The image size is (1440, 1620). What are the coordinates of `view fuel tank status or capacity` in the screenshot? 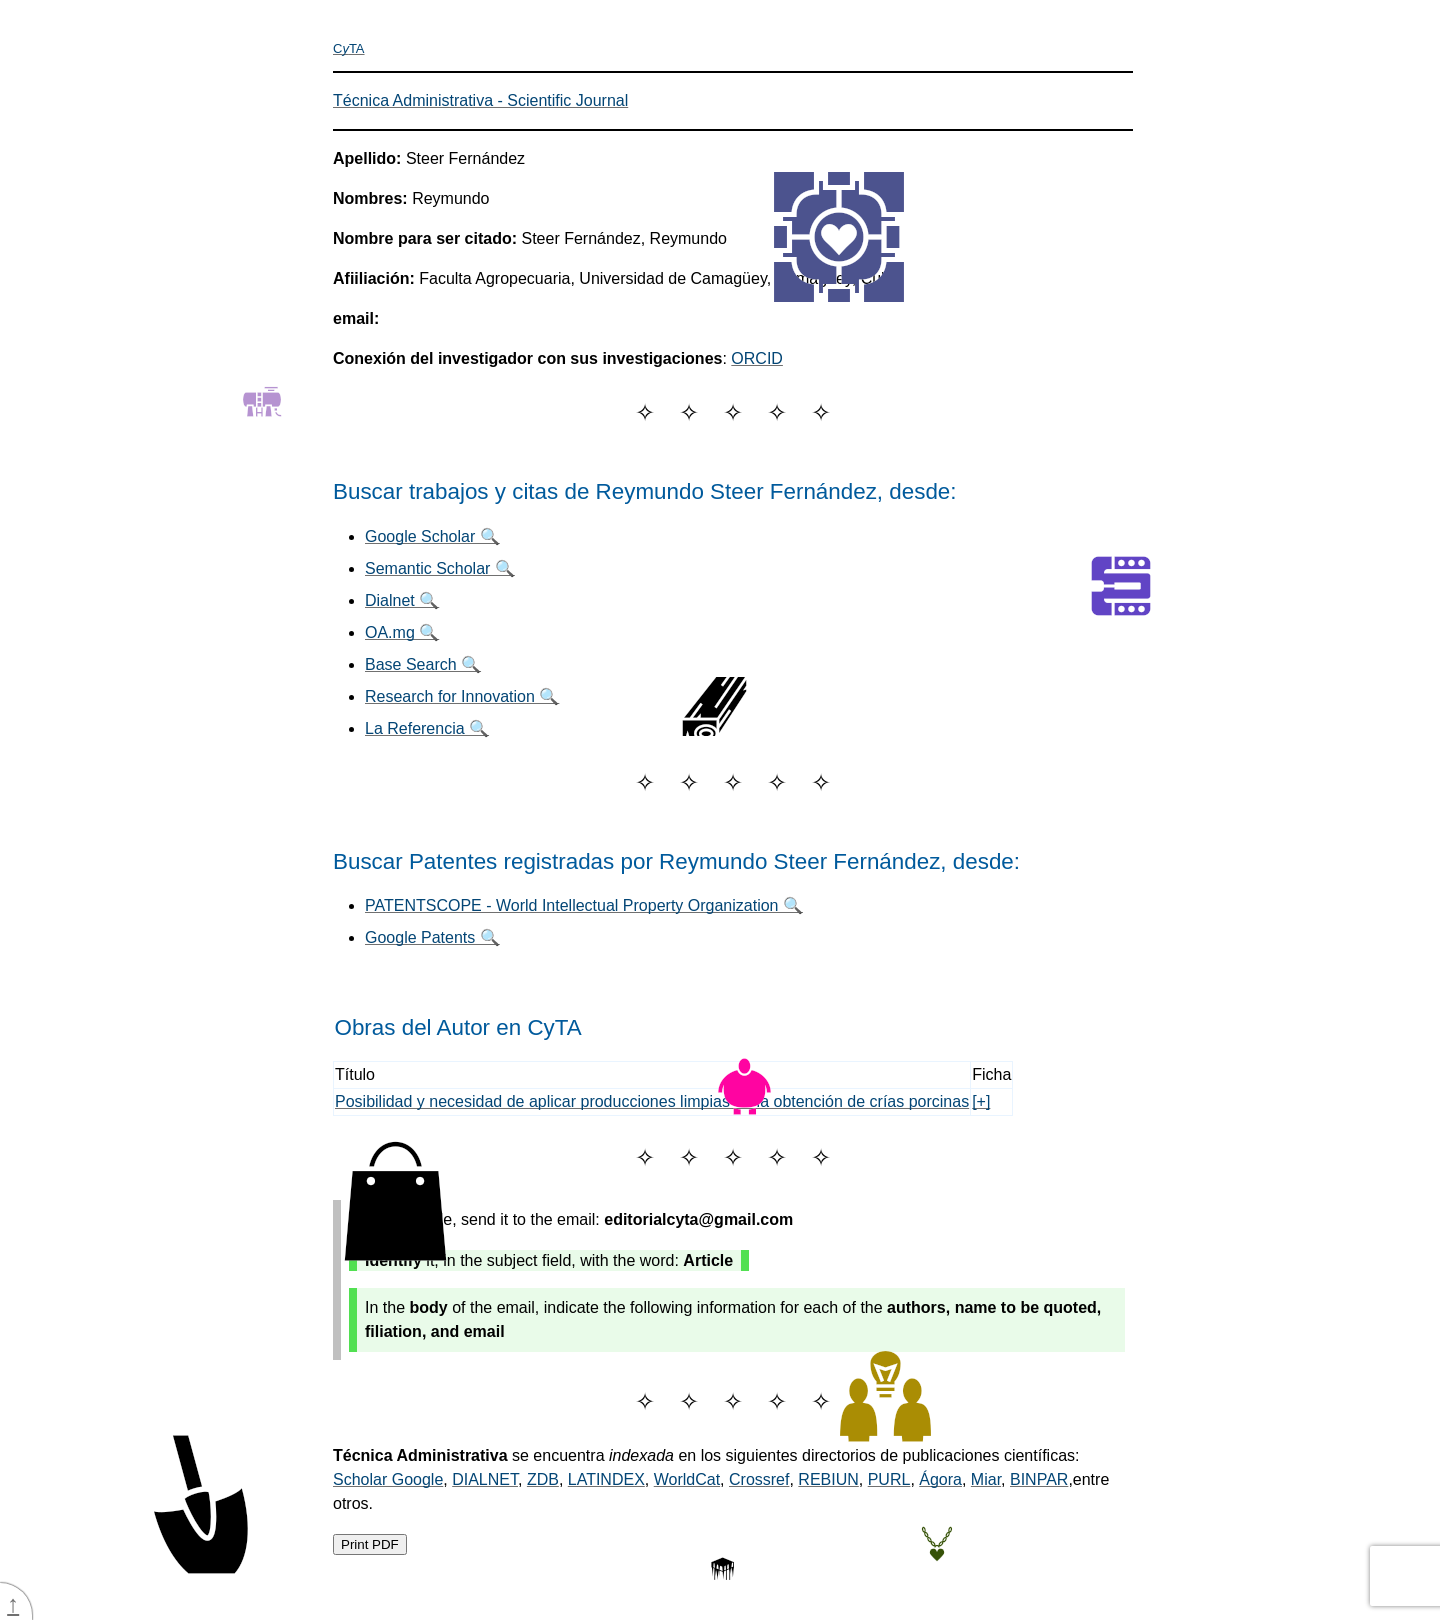 It's located at (262, 397).